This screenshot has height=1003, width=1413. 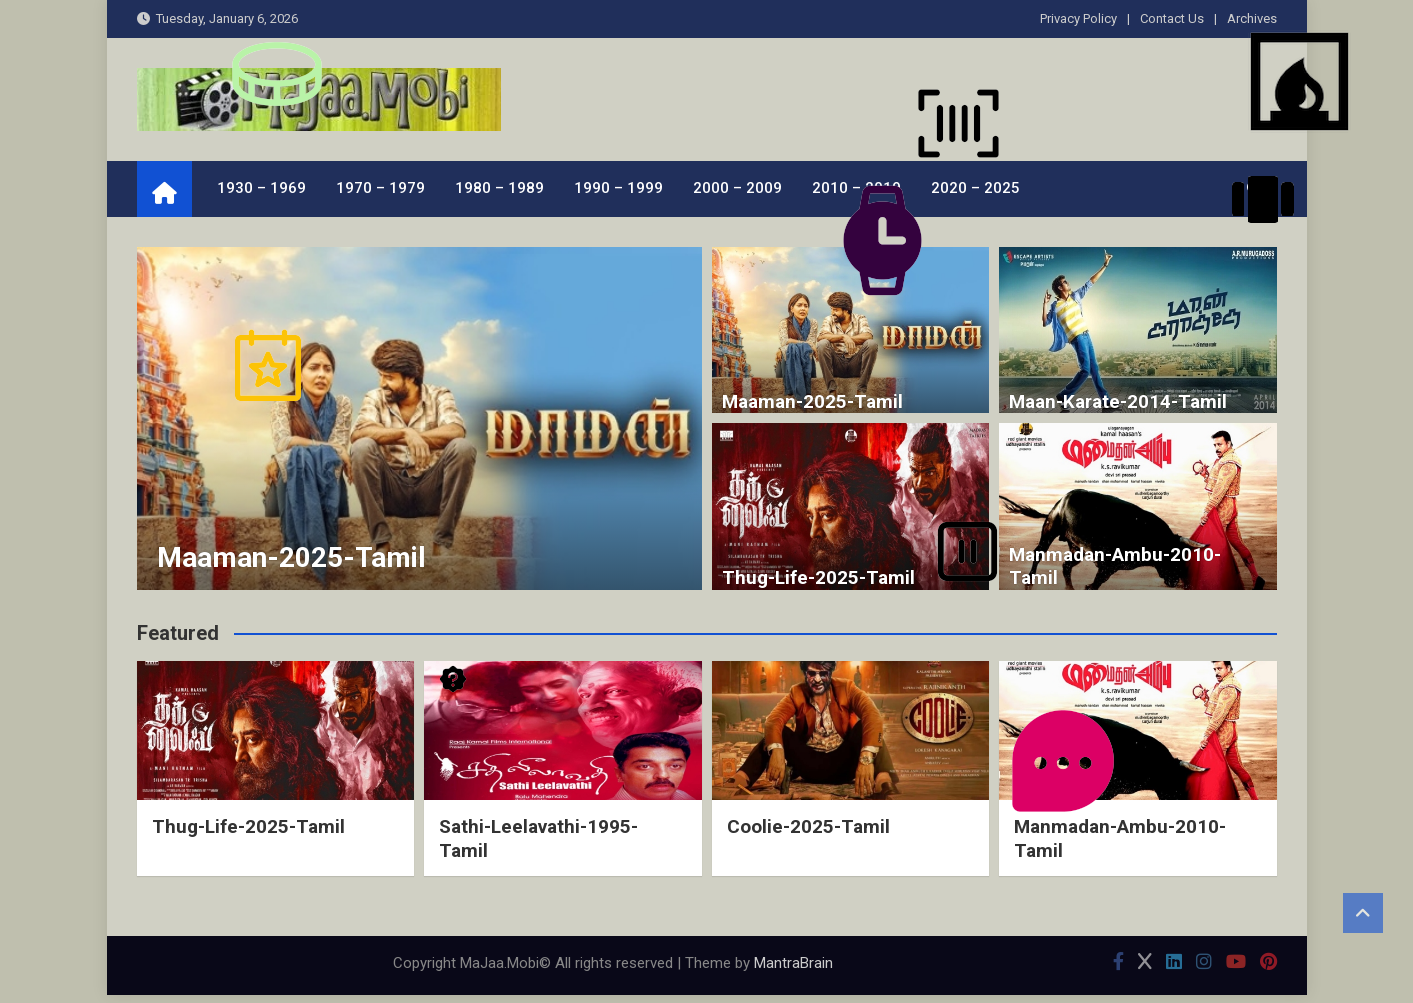 I want to click on view time or clock settings, so click(x=882, y=240).